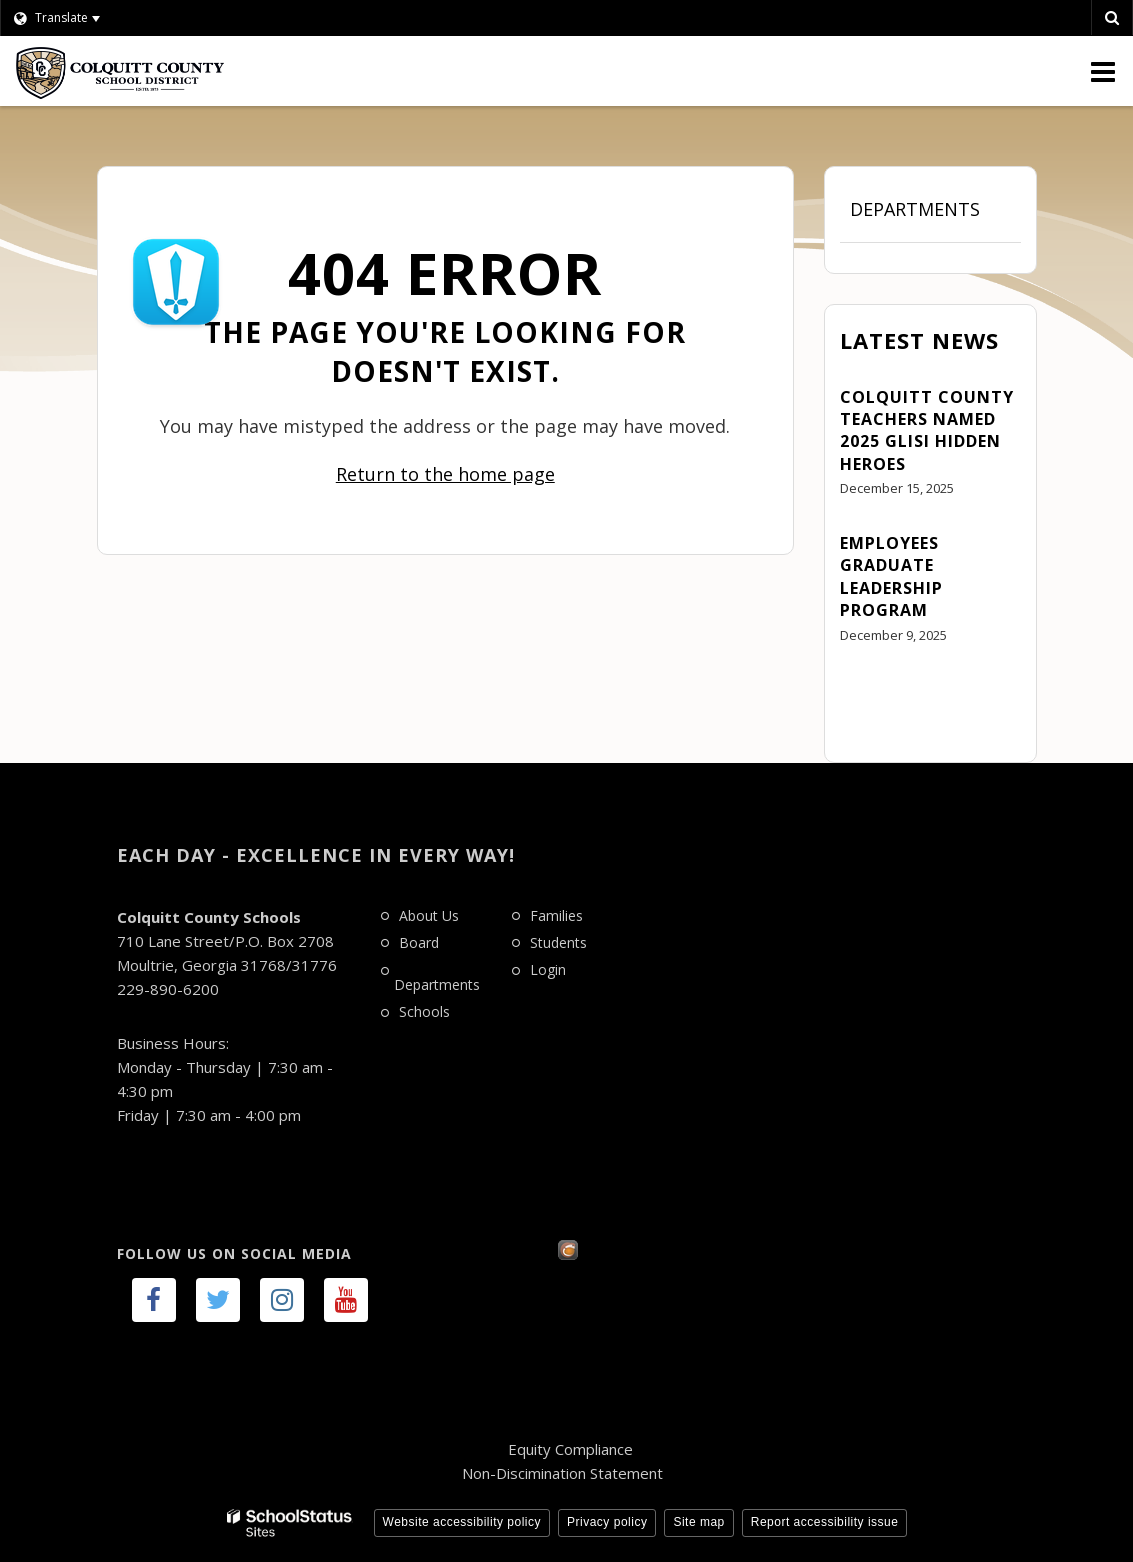 This screenshot has width=1133, height=1562. What do you see at coordinates (176, 282) in the screenshot?
I see `open heroic games launcher` at bounding box center [176, 282].